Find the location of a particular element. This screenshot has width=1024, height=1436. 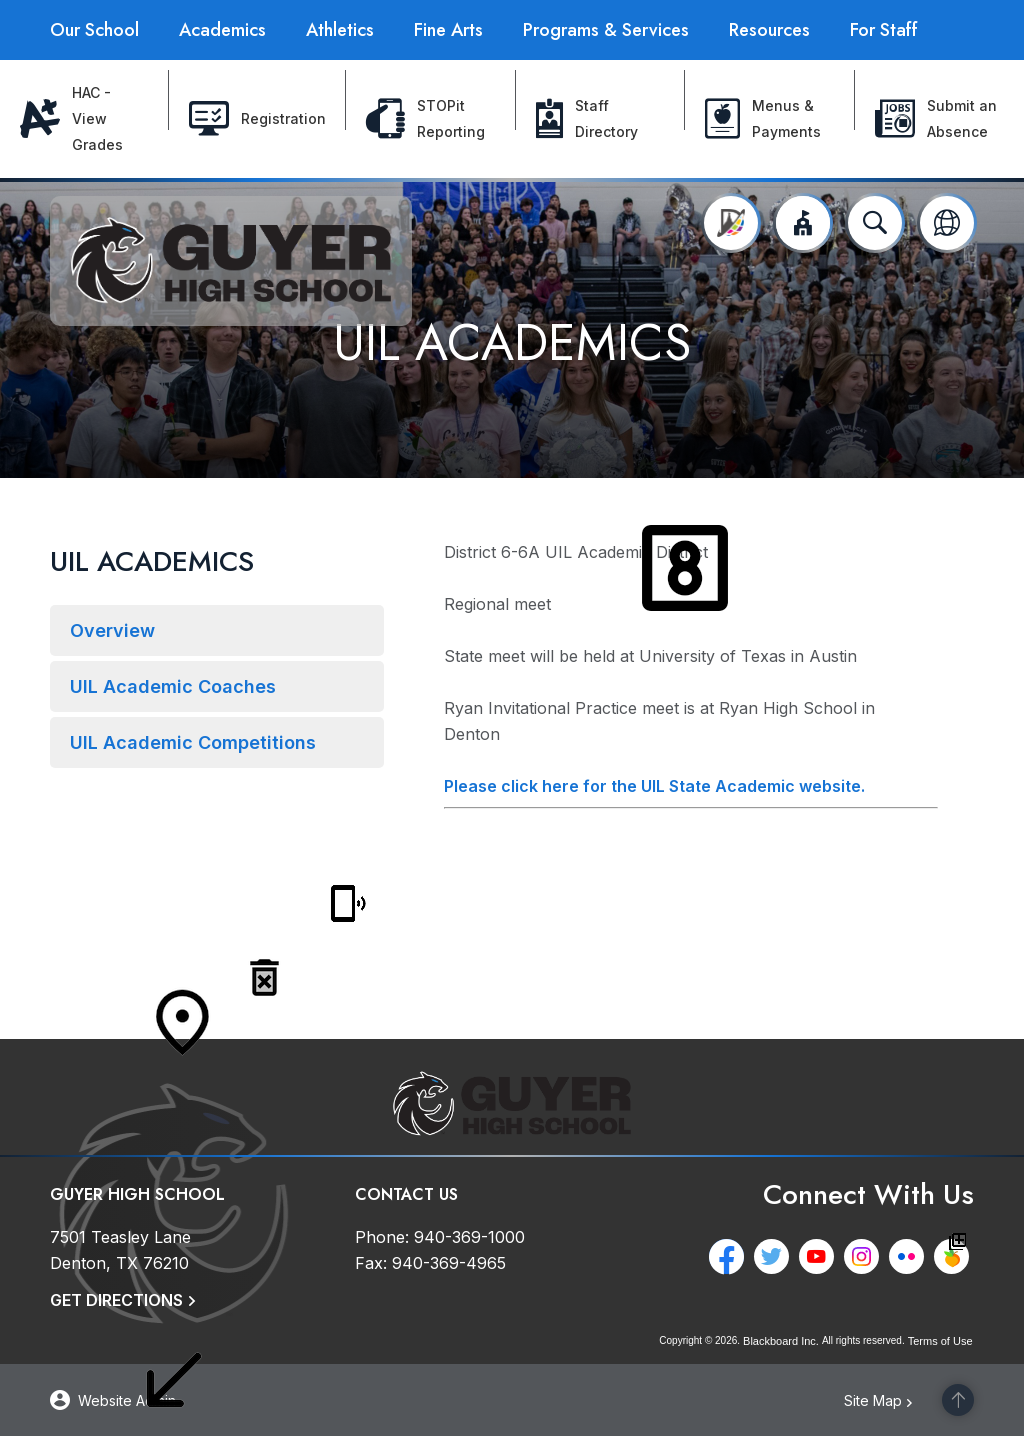

select or input the number eight is located at coordinates (685, 568).